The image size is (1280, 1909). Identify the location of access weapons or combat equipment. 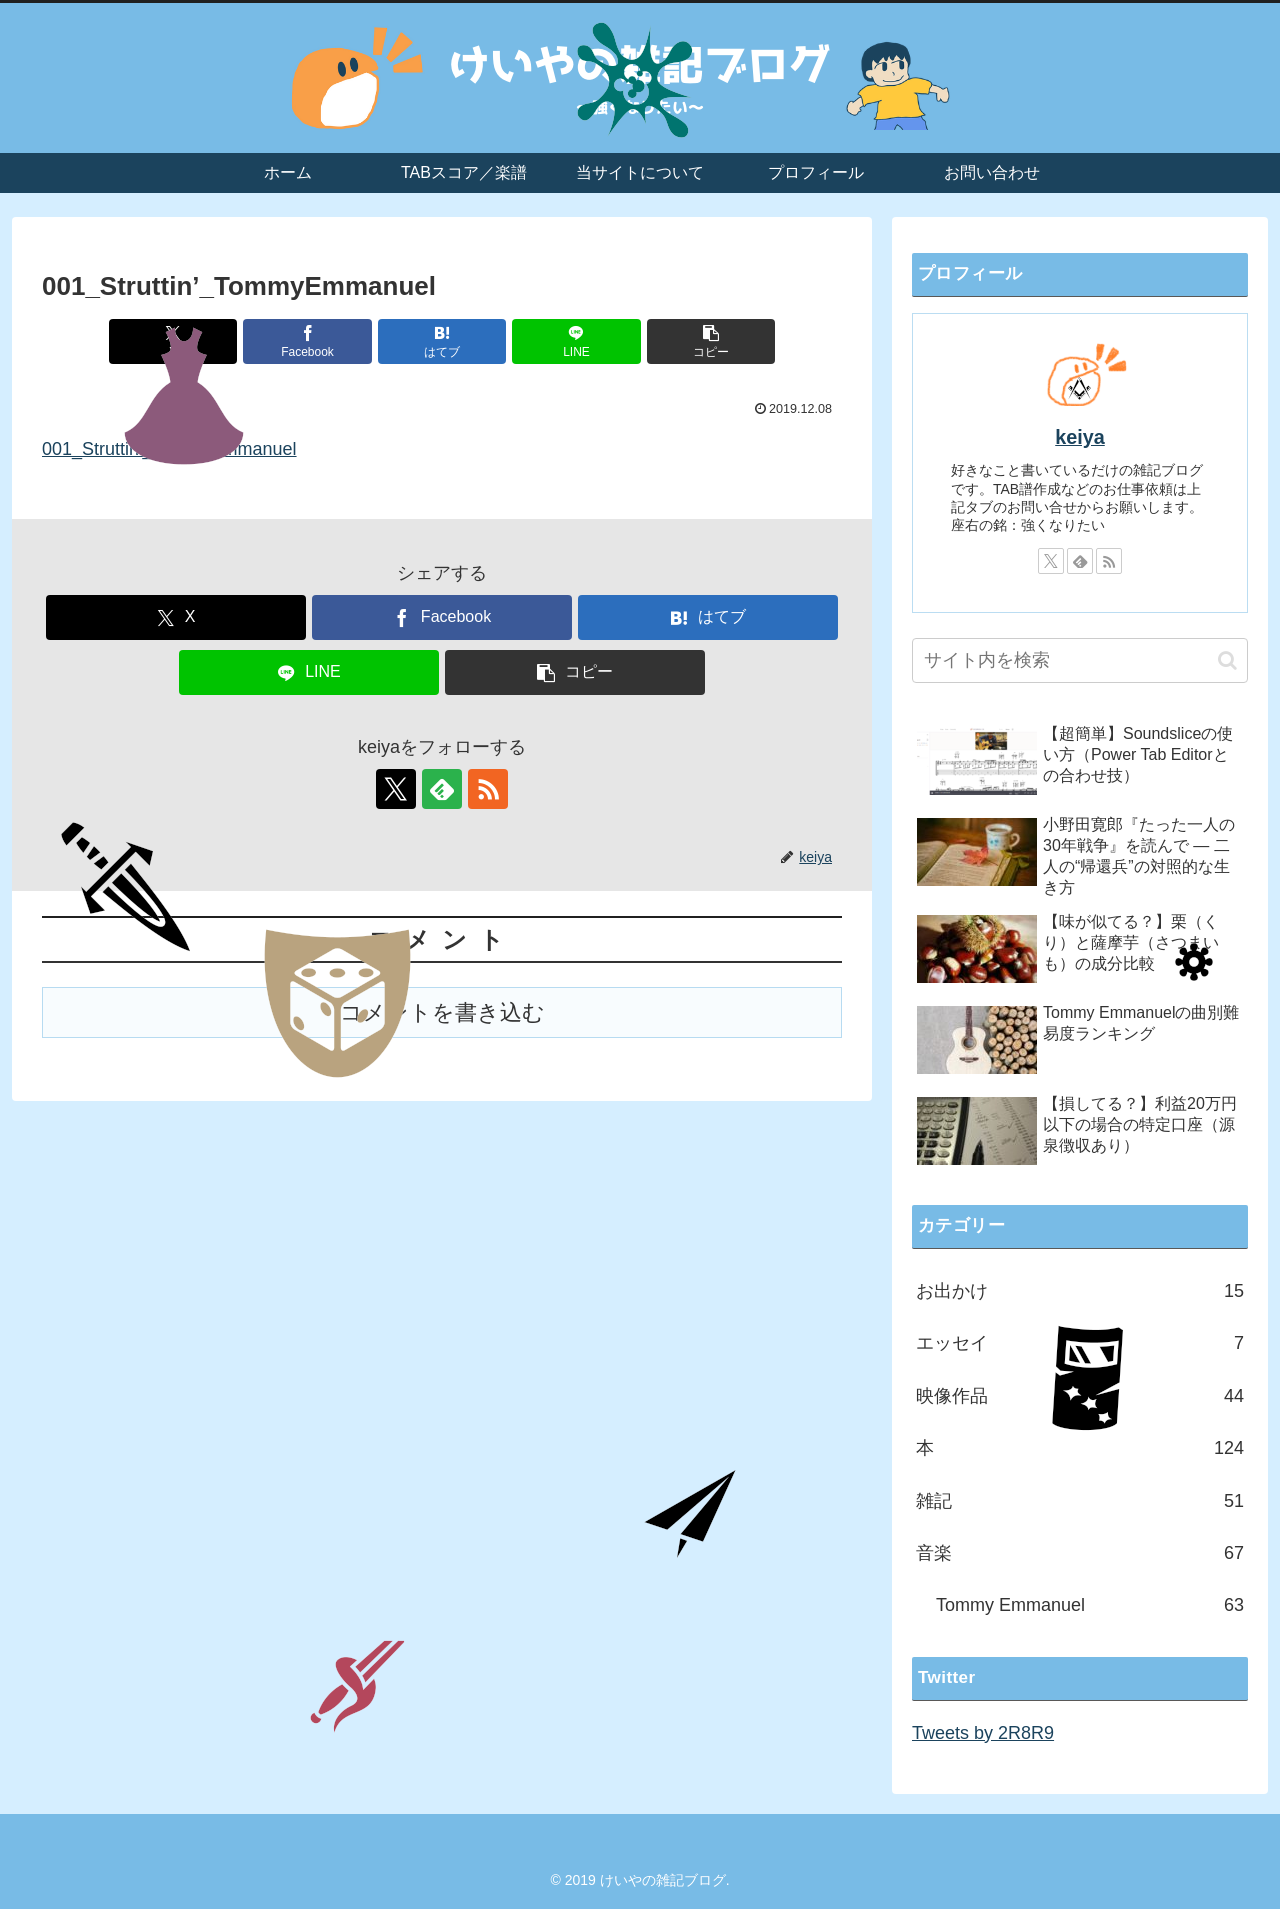
(357, 1687).